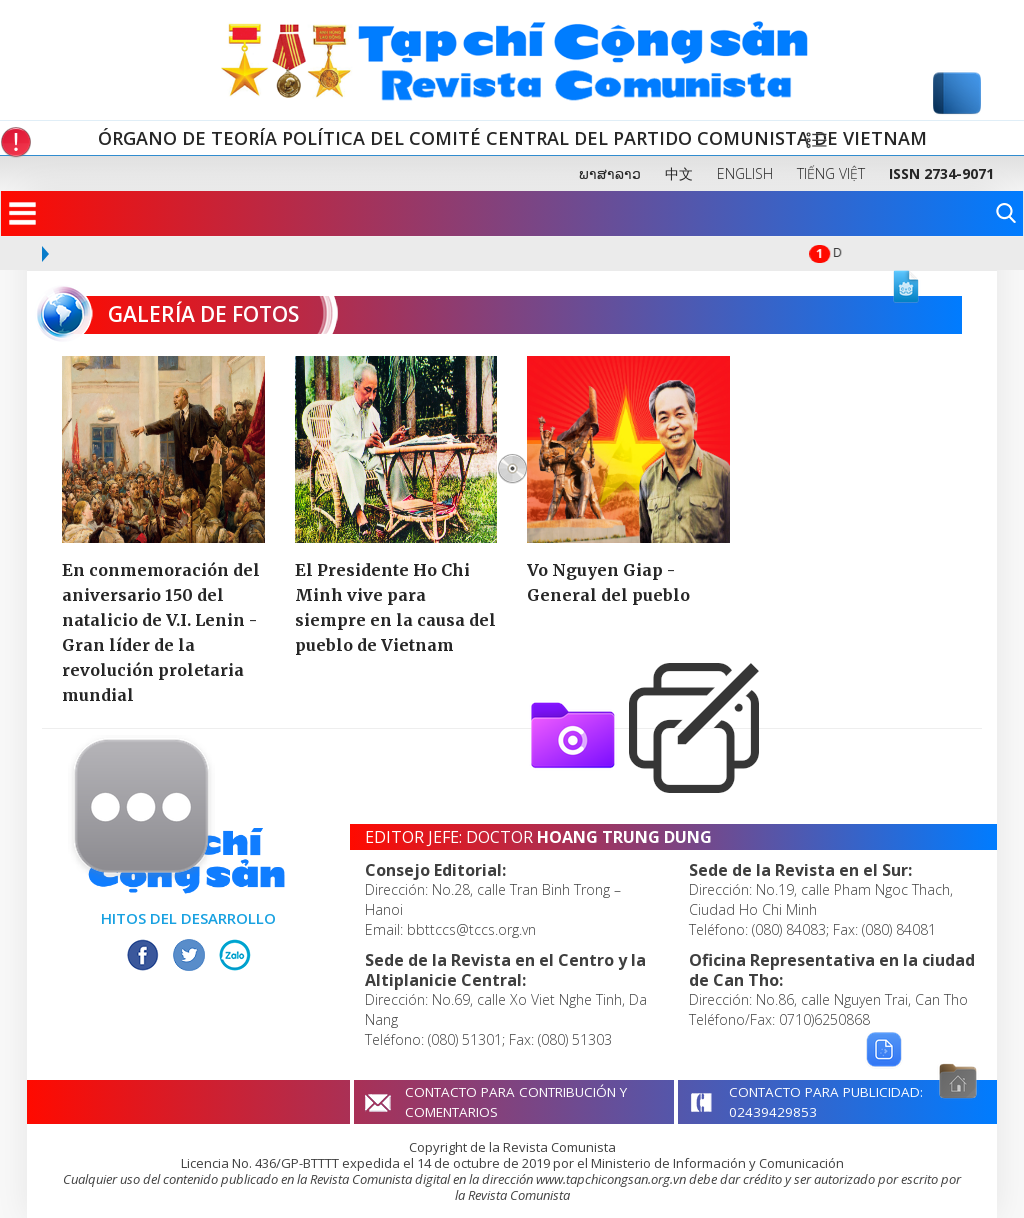 The height and width of the screenshot is (1218, 1024). Describe the element at coordinates (512, 468) in the screenshot. I see `access cd/dvd drive` at that location.